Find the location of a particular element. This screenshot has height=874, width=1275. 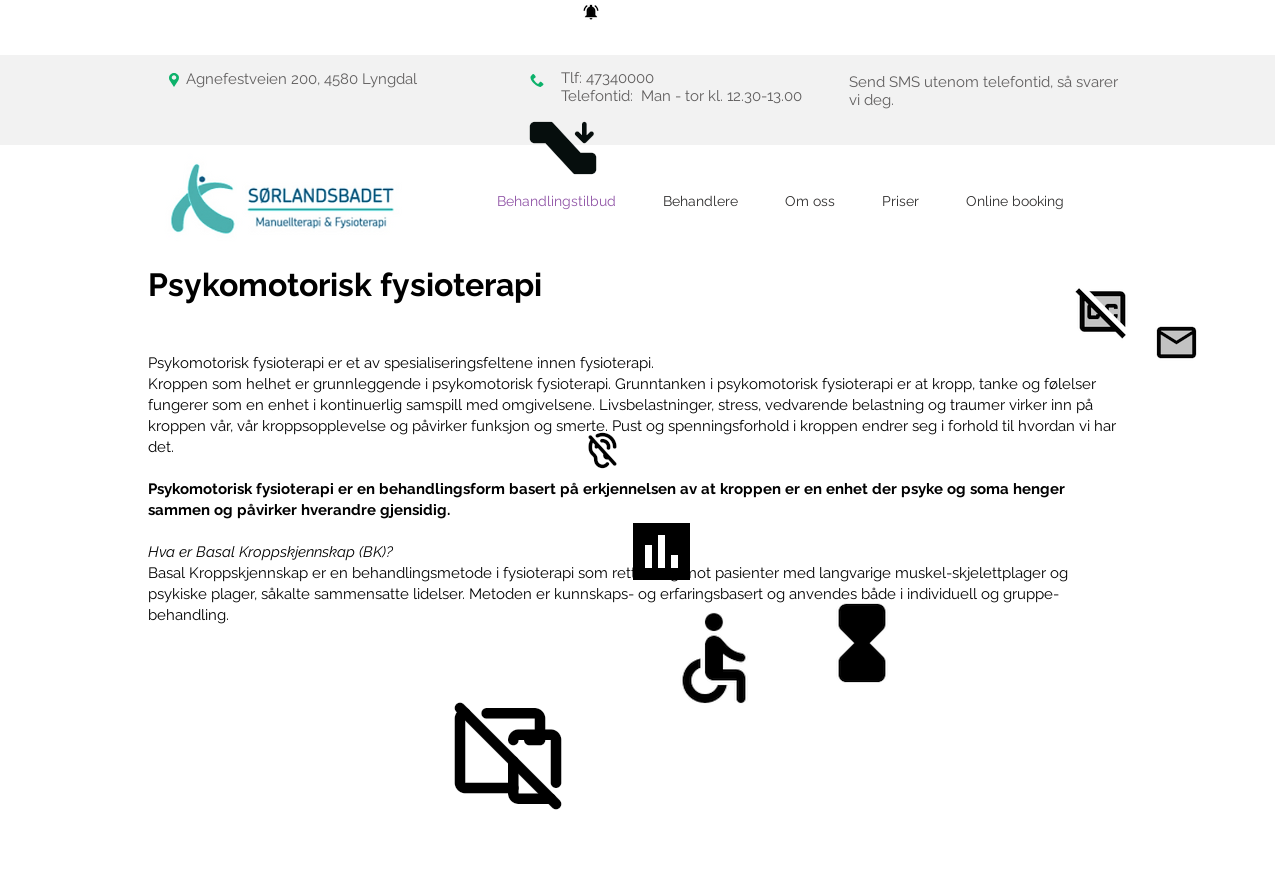

indicates active or incoming notifications is located at coordinates (591, 12).